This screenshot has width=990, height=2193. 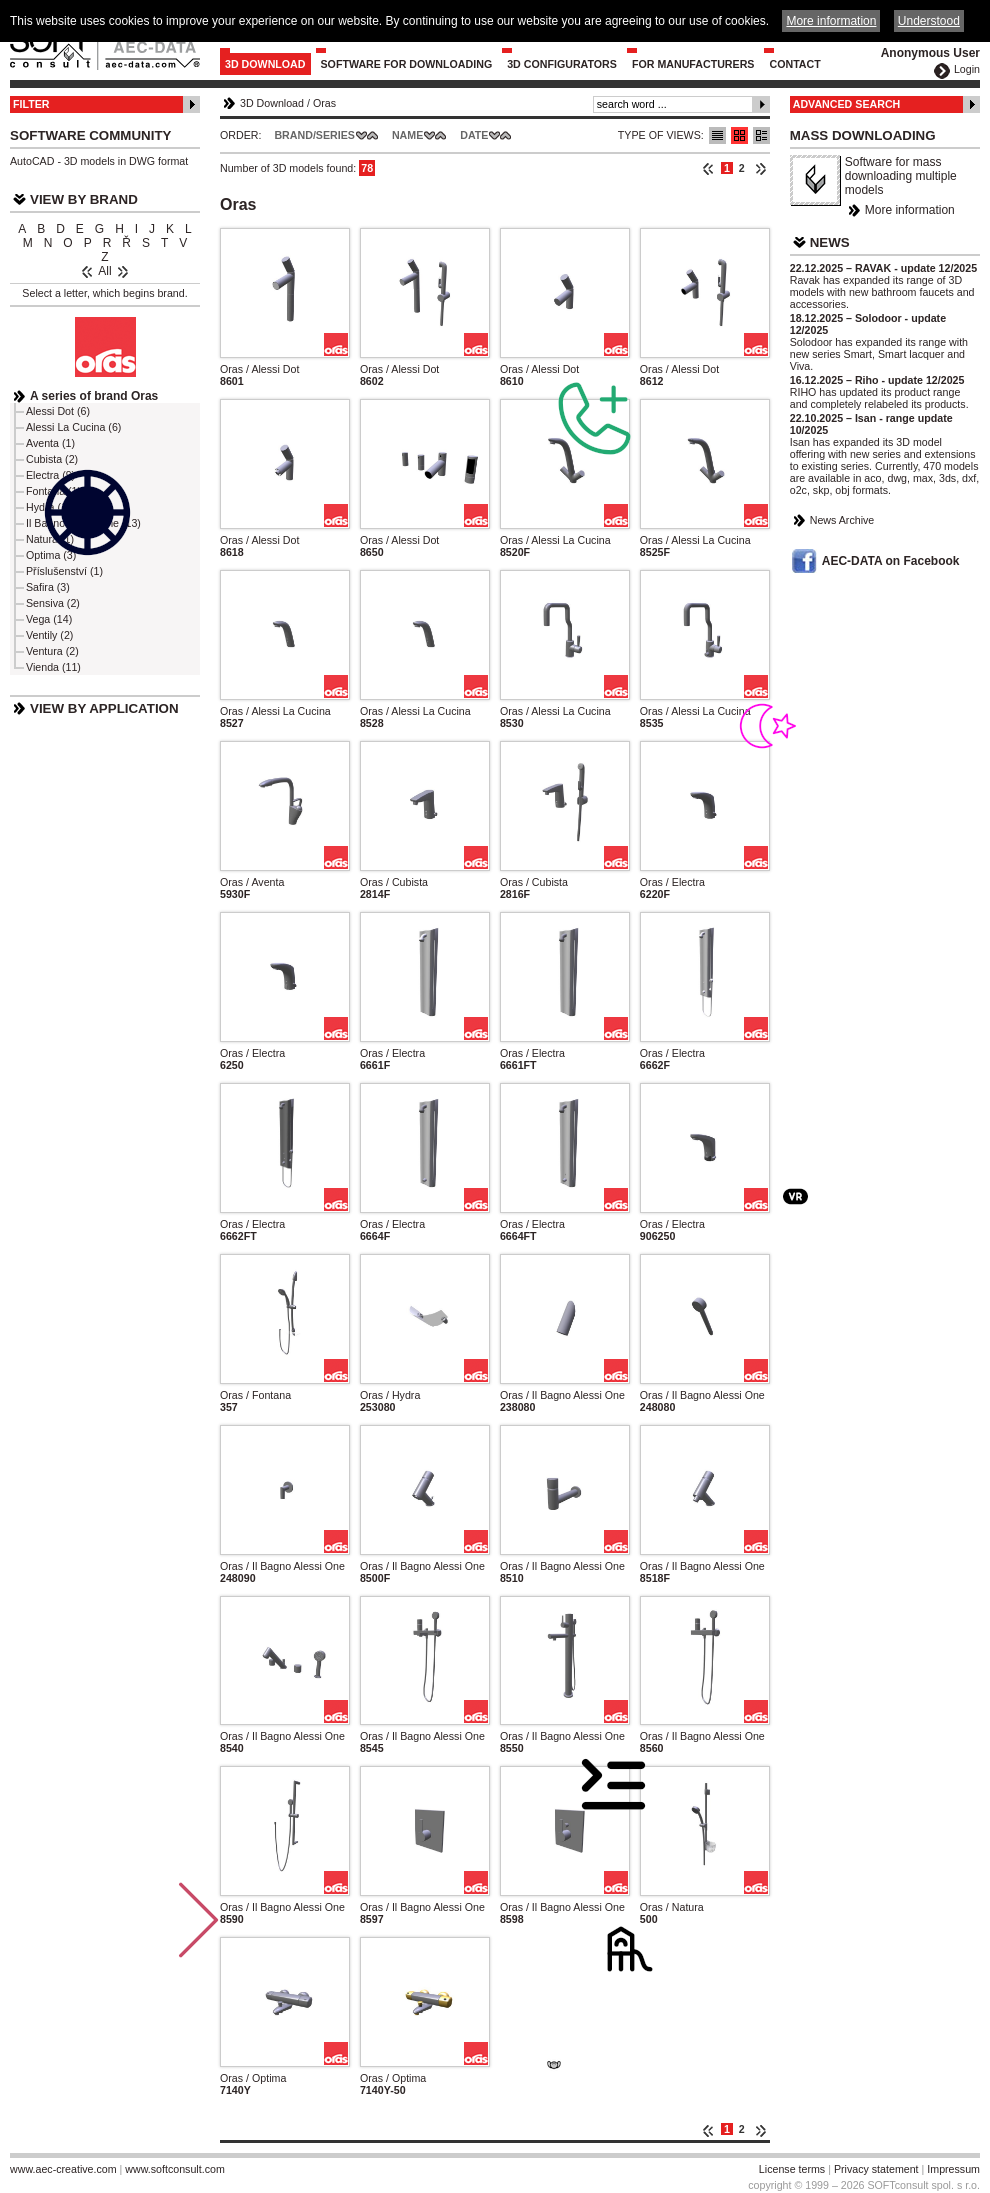 I want to click on access playground or outdoor equipment information, so click(x=630, y=1949).